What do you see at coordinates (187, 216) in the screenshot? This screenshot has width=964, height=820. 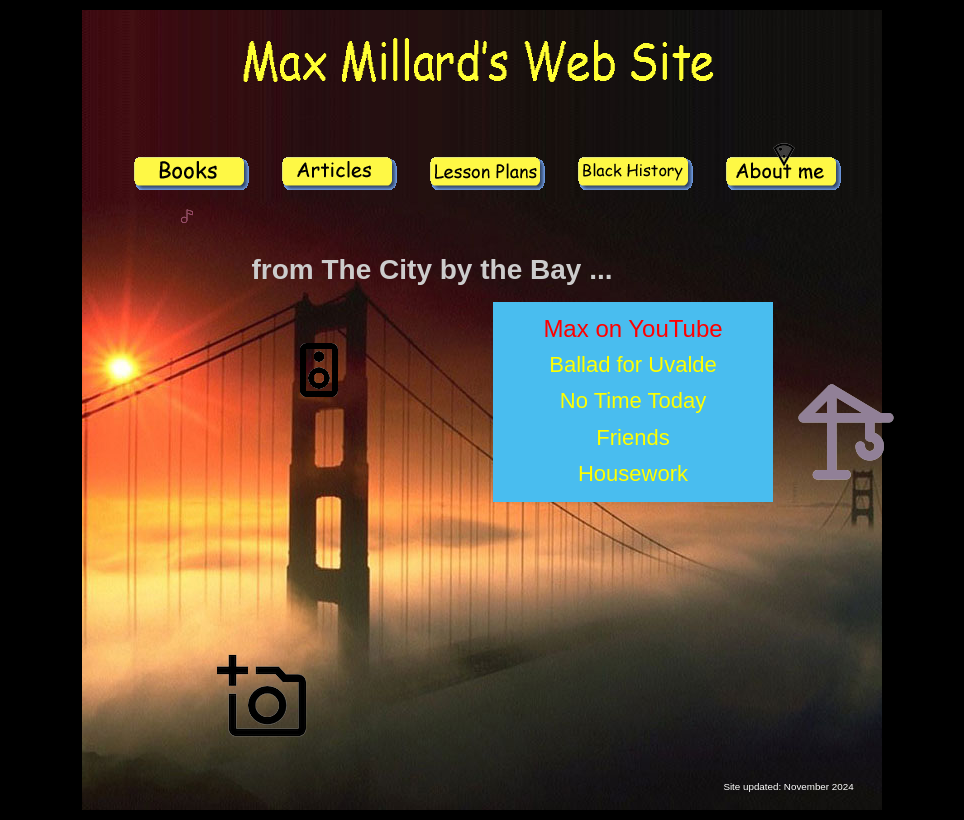 I see `access music or audio player` at bounding box center [187, 216].